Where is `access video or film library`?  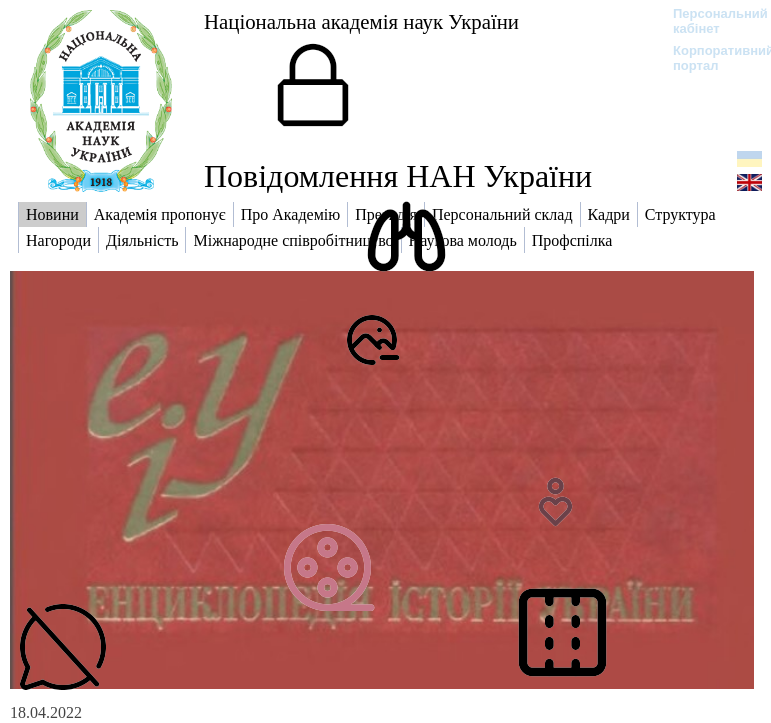
access video or film library is located at coordinates (327, 567).